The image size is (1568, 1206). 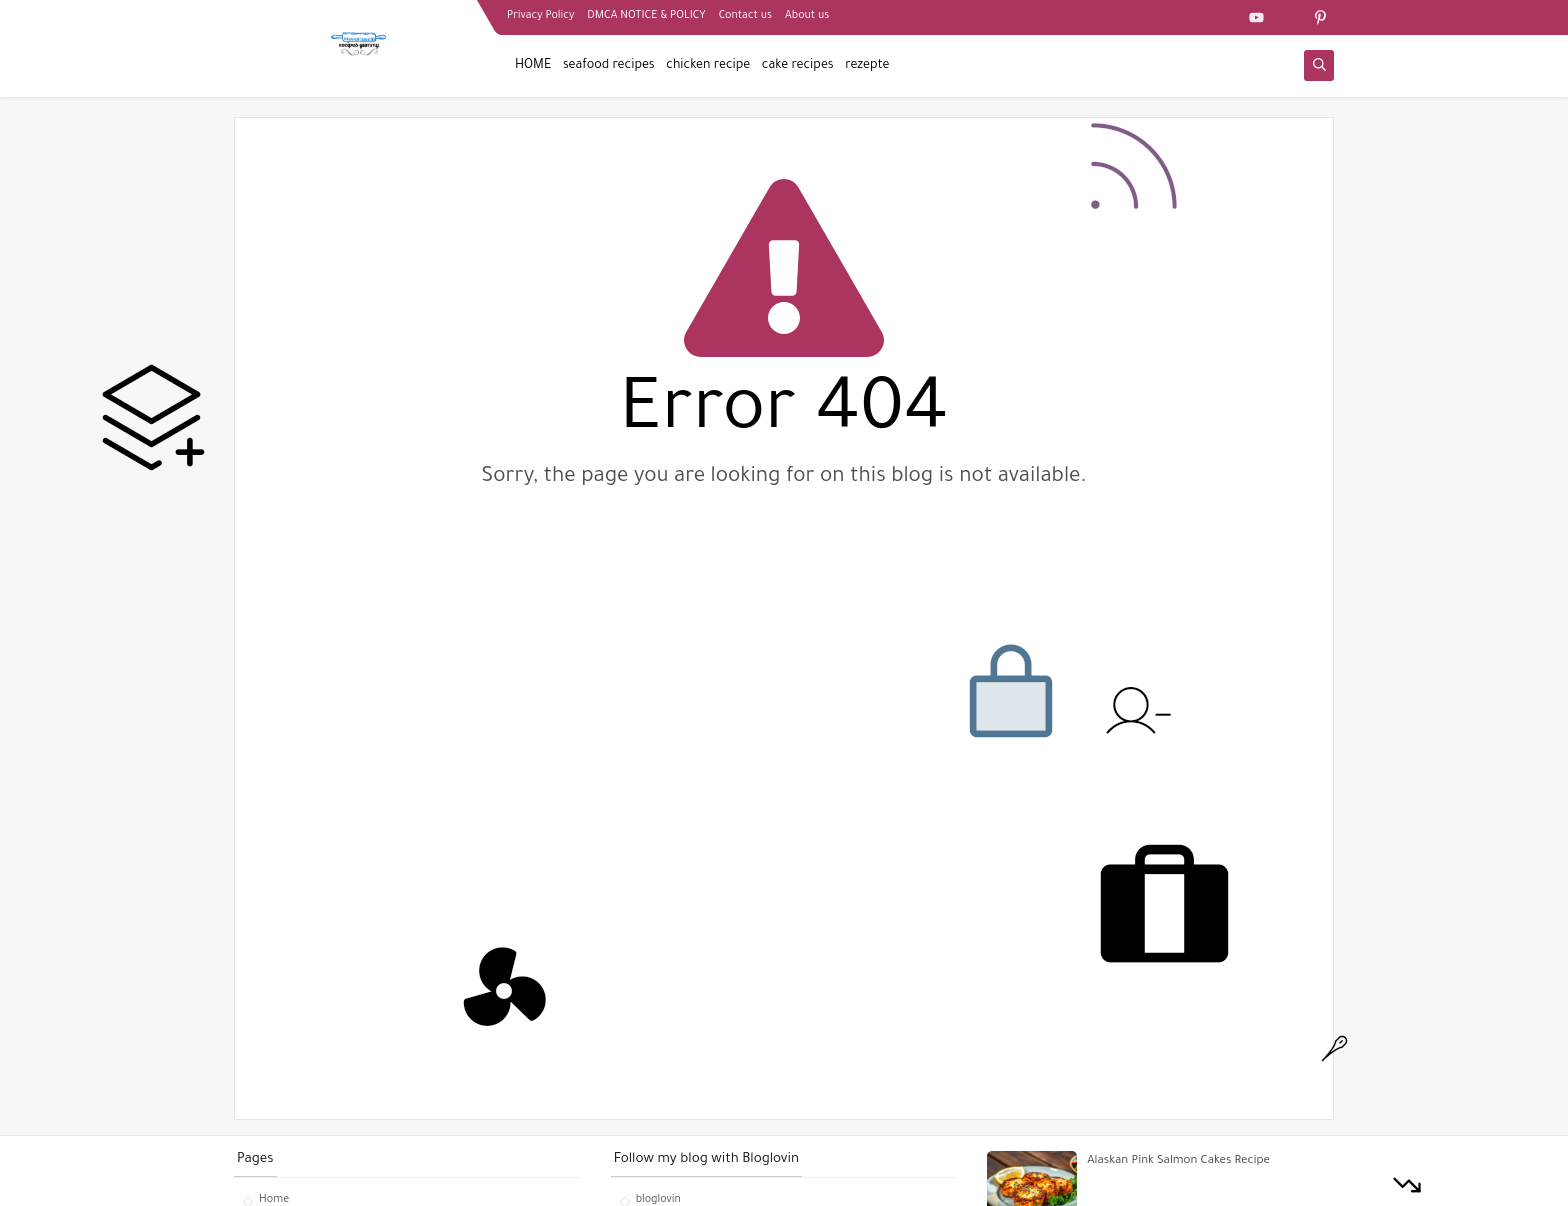 I want to click on remove a user from a group or list, so click(x=1136, y=712).